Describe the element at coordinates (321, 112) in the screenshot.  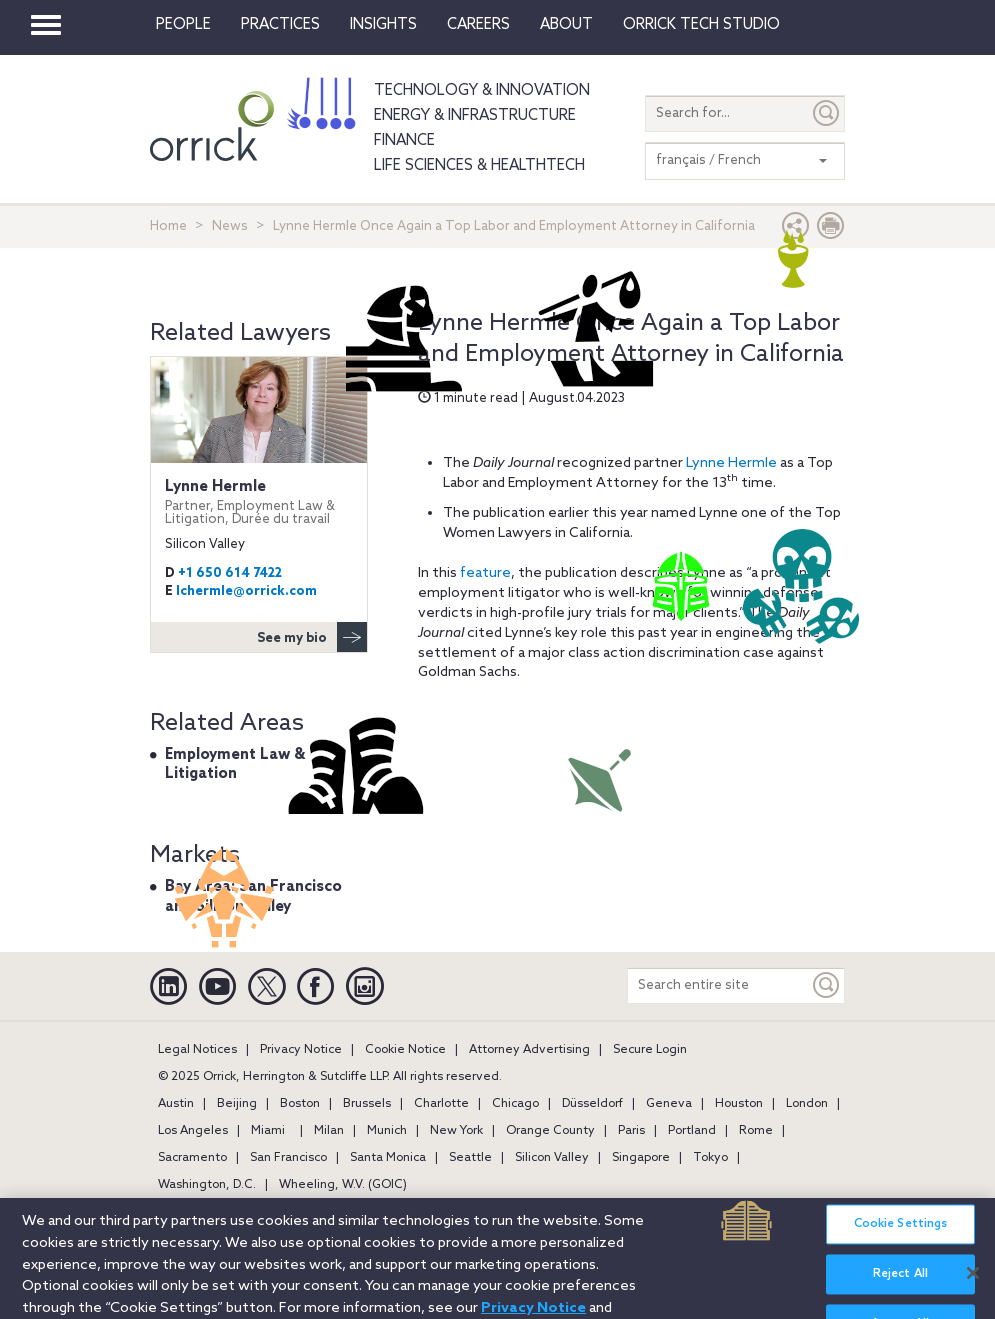
I see `access physics simulation or momentum-based game mechanics` at that location.